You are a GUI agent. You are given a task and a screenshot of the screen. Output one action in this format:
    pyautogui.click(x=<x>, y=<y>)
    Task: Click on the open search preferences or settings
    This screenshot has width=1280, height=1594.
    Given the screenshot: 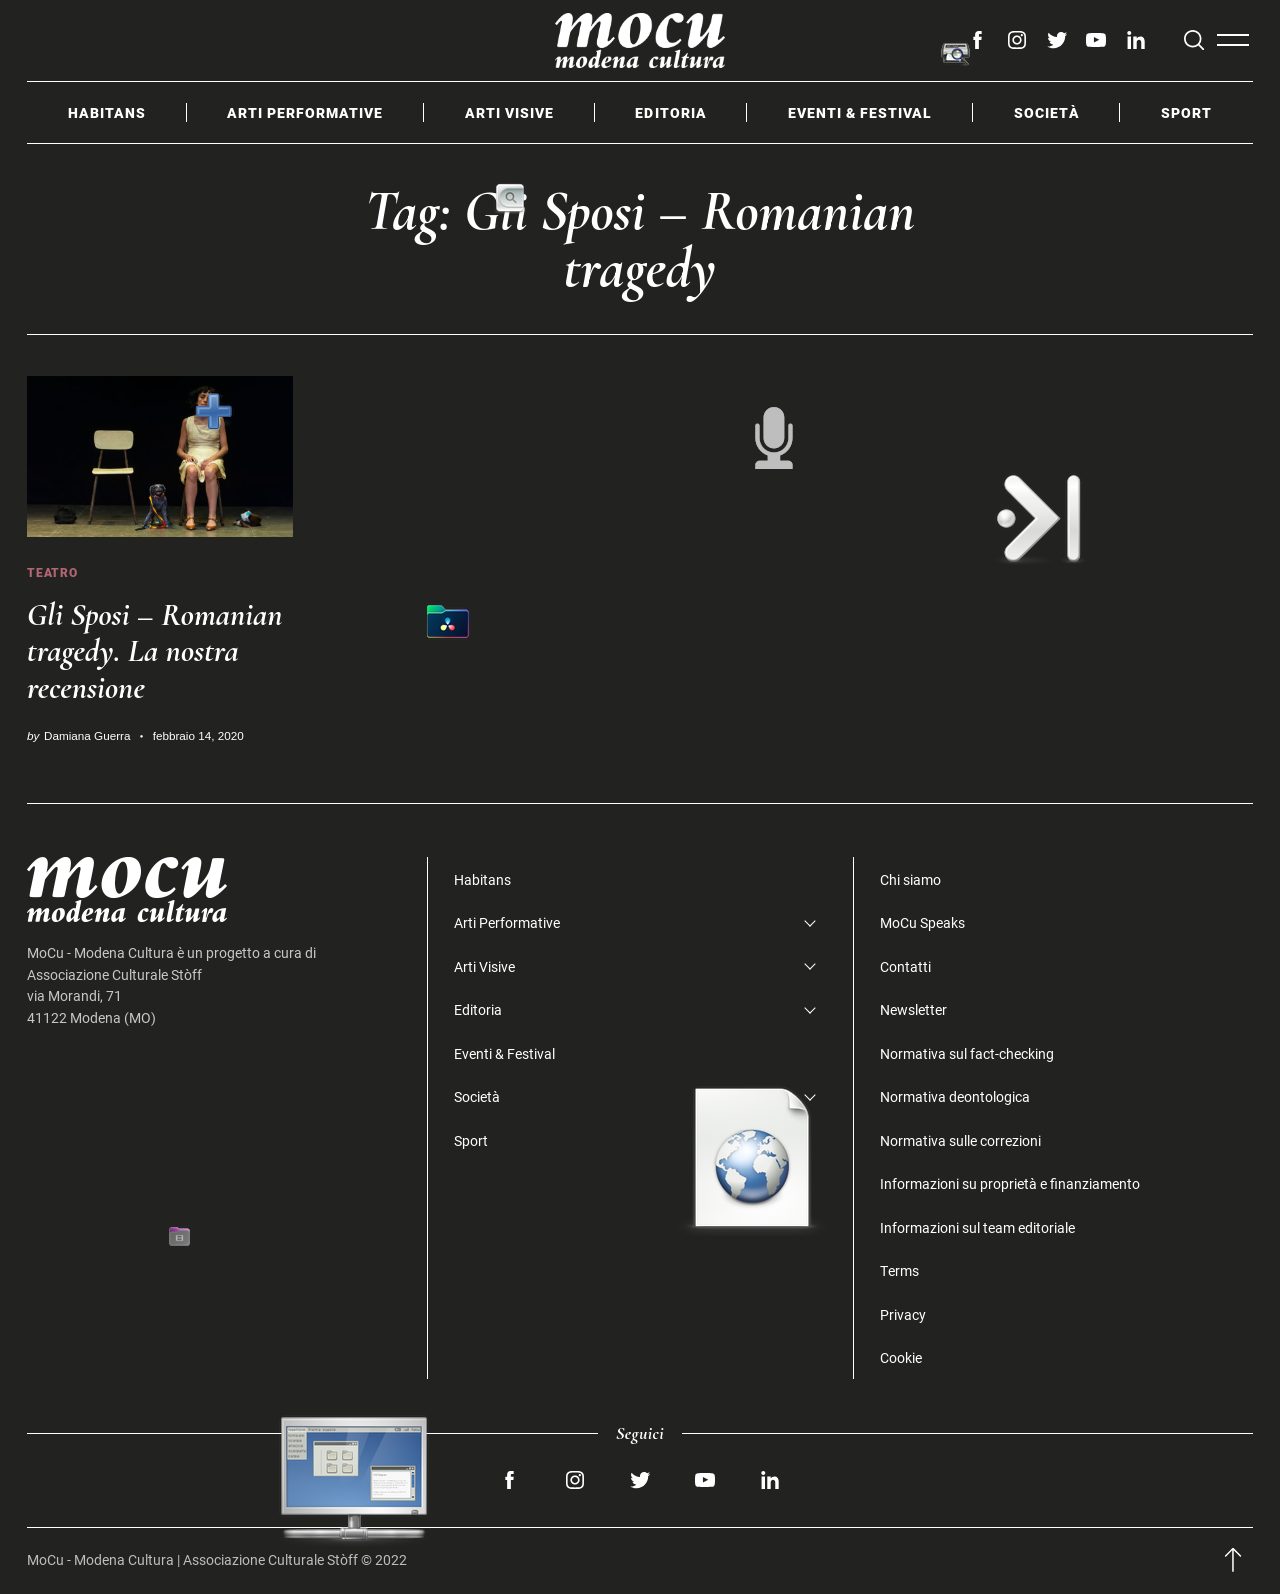 What is the action you would take?
    pyautogui.click(x=510, y=198)
    